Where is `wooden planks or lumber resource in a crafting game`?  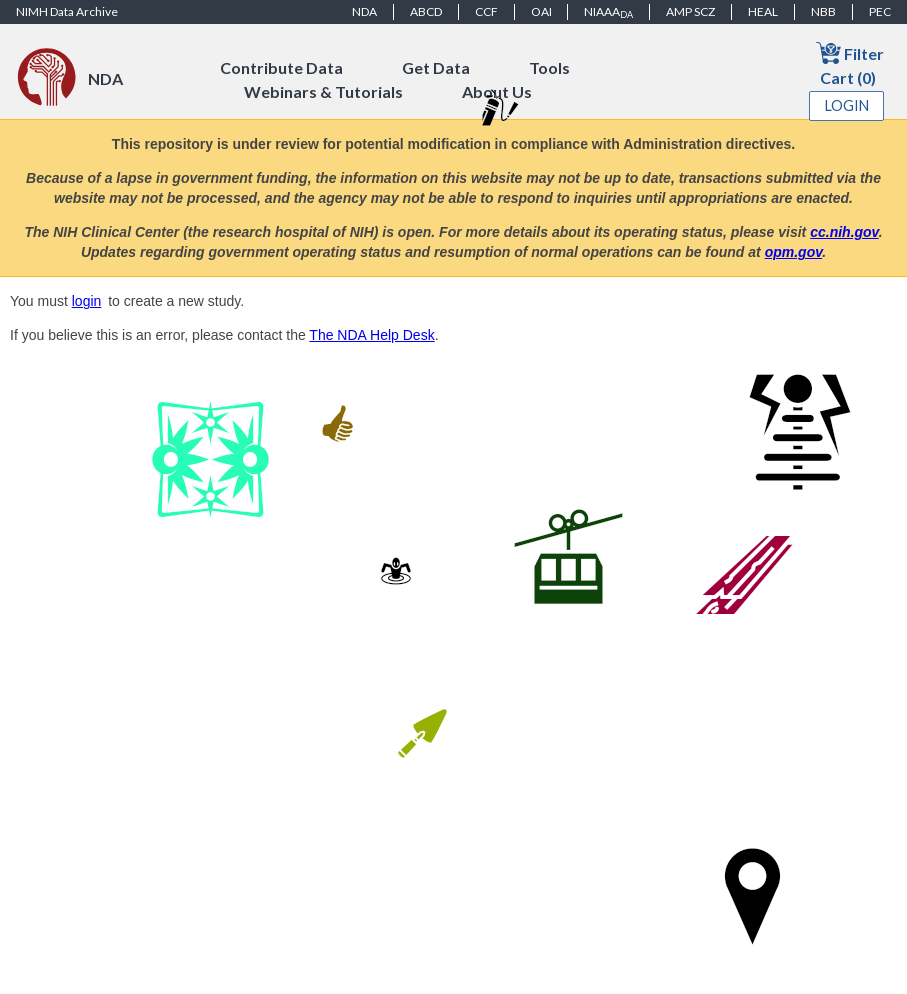
wooden planks or lumber resource in a crafting game is located at coordinates (744, 575).